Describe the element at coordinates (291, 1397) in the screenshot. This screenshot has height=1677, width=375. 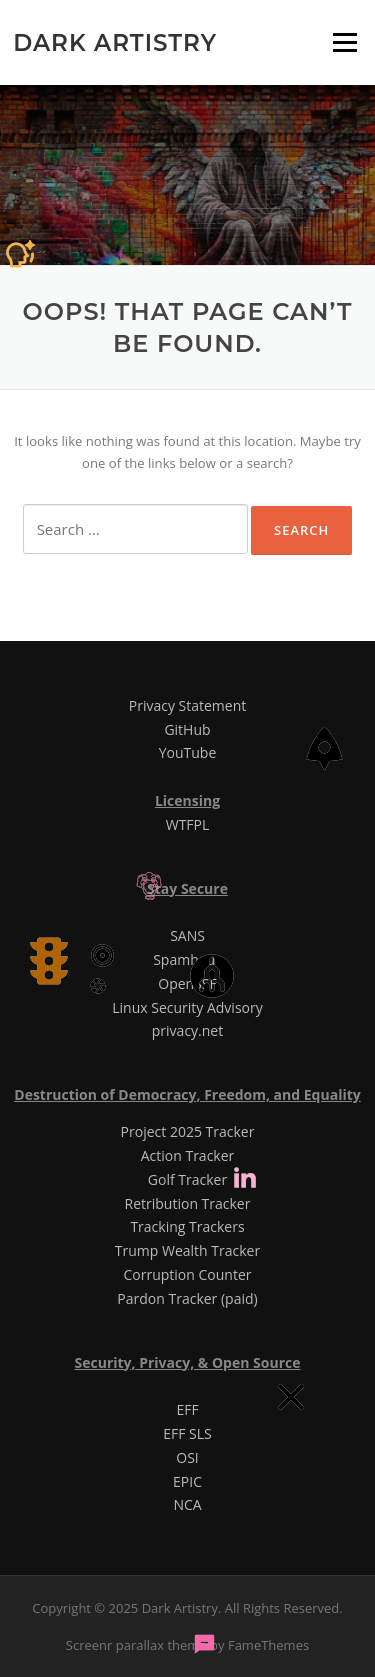
I see `close the current window or dialog` at that location.